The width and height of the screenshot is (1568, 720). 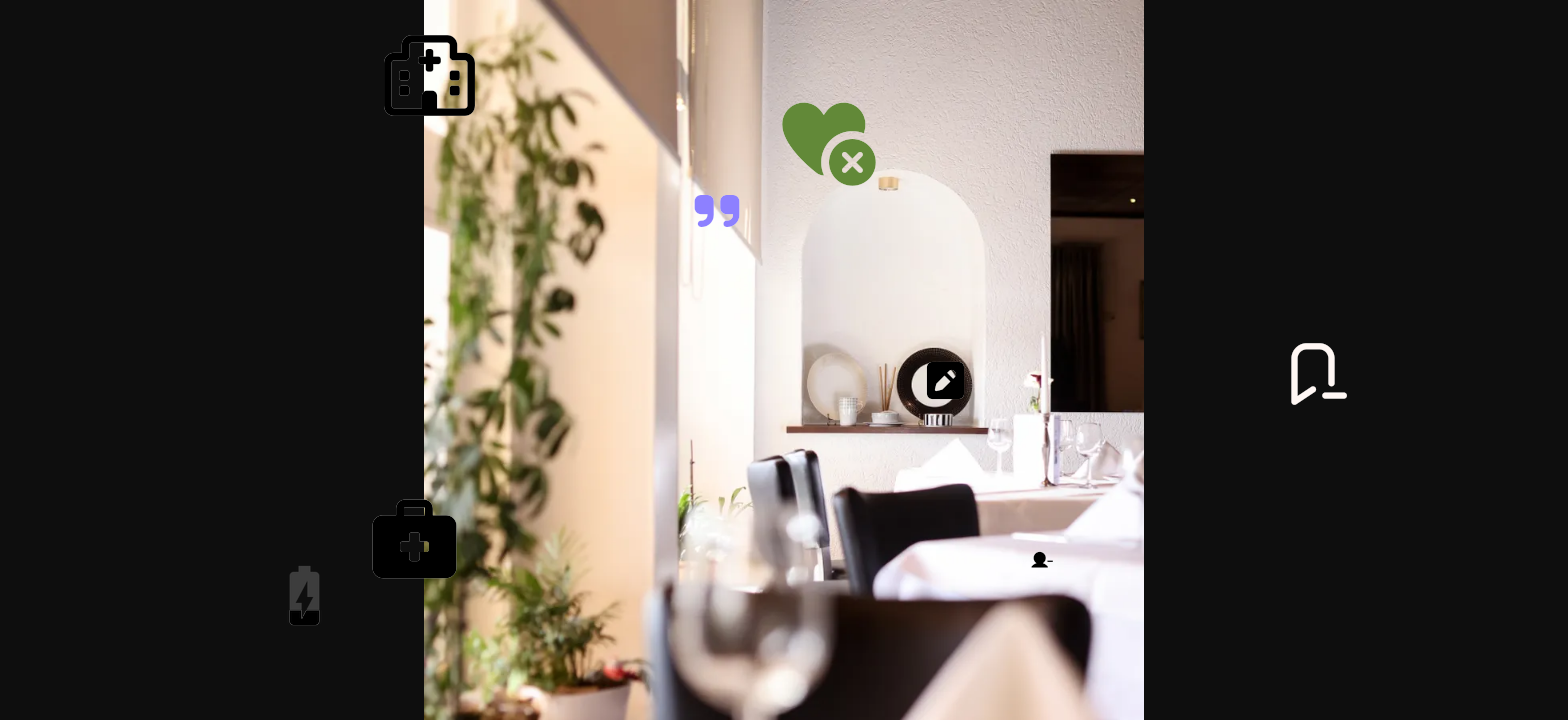 What do you see at coordinates (829, 139) in the screenshot?
I see `remove item from favorites` at bounding box center [829, 139].